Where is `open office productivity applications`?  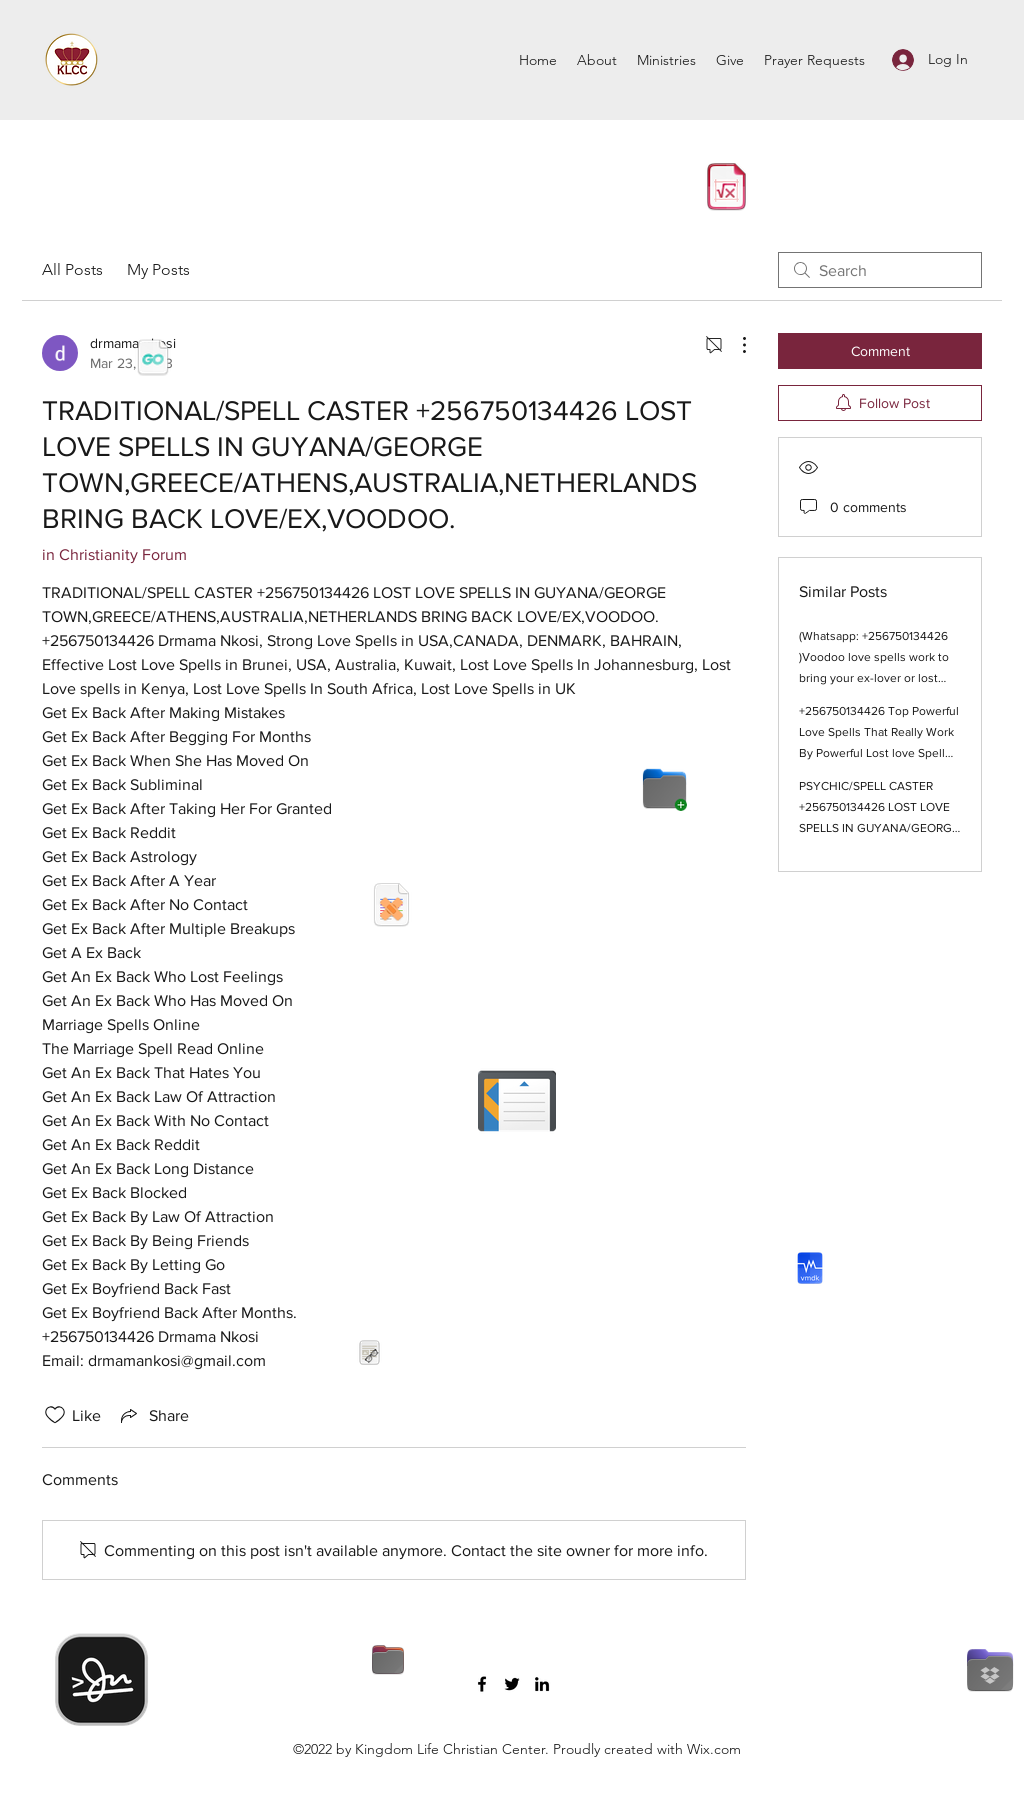 open office productivity applications is located at coordinates (369, 1352).